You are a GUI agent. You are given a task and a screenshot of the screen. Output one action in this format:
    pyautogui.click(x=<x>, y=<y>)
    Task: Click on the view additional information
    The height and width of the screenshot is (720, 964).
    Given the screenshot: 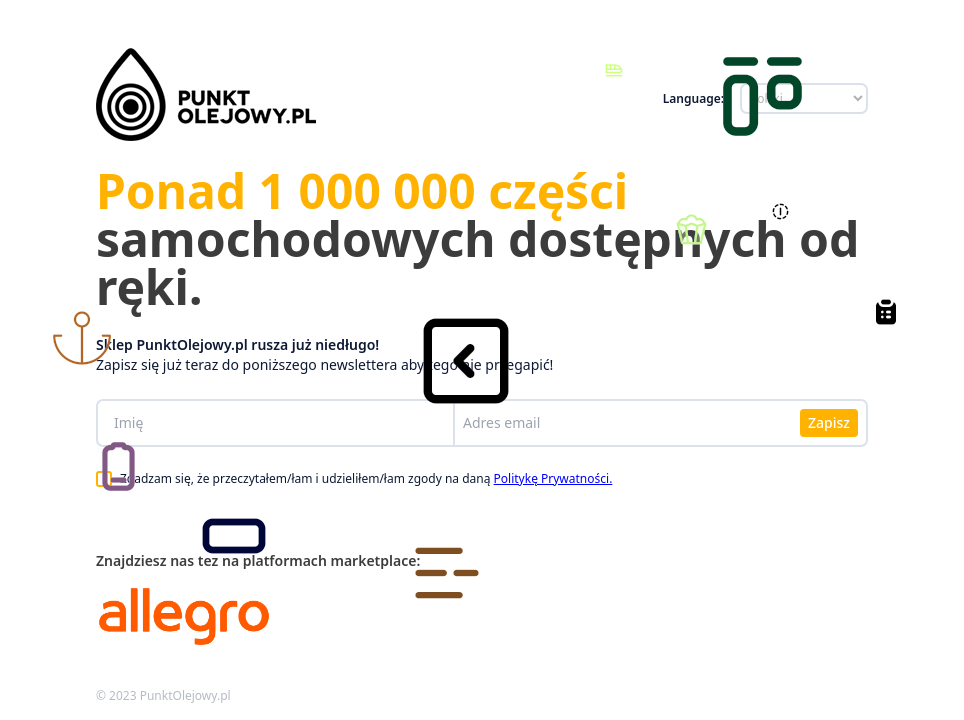 What is the action you would take?
    pyautogui.click(x=780, y=211)
    